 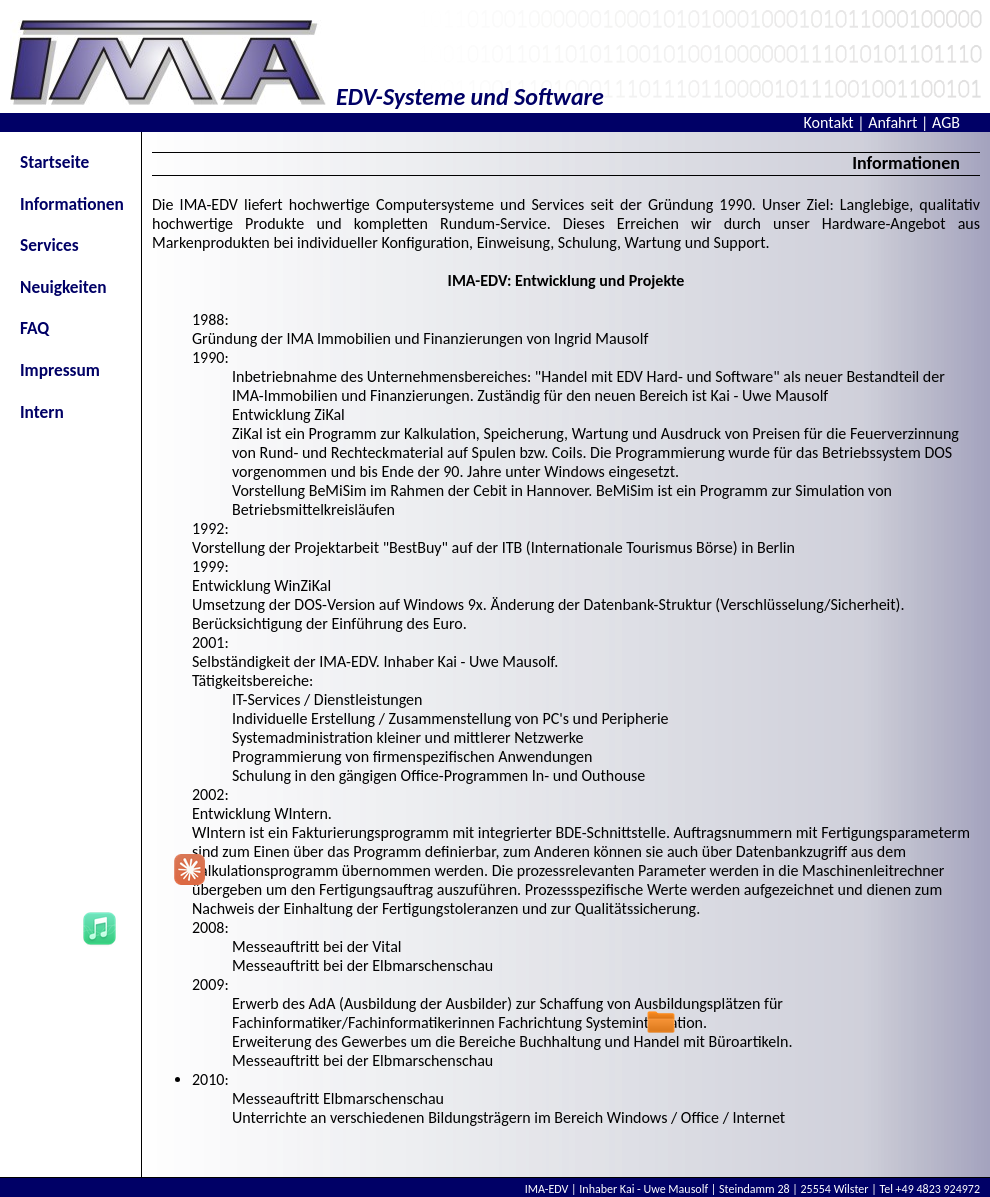 What do you see at coordinates (661, 1022) in the screenshot?
I see `open folder containing files` at bounding box center [661, 1022].